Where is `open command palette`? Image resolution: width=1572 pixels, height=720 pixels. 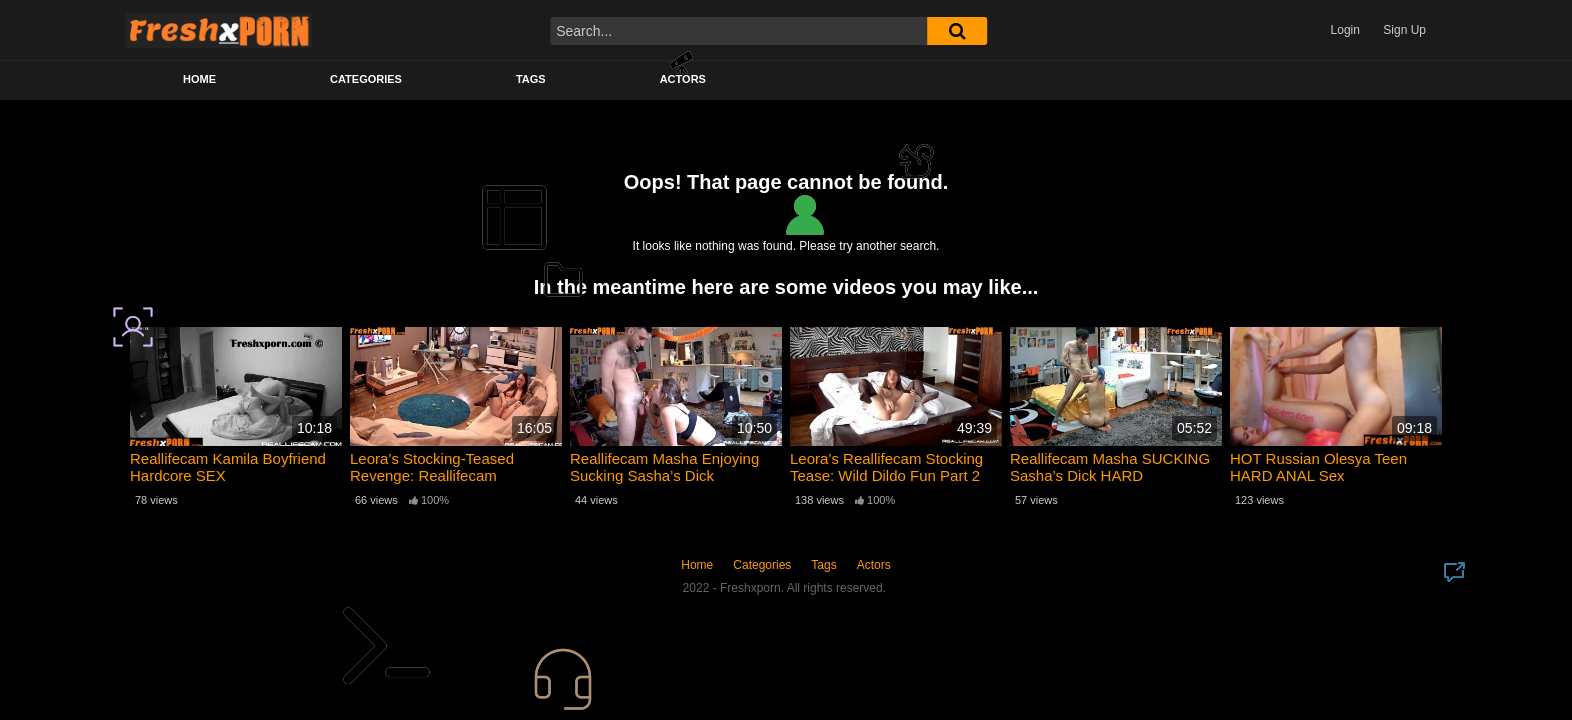
open command palette is located at coordinates (385, 645).